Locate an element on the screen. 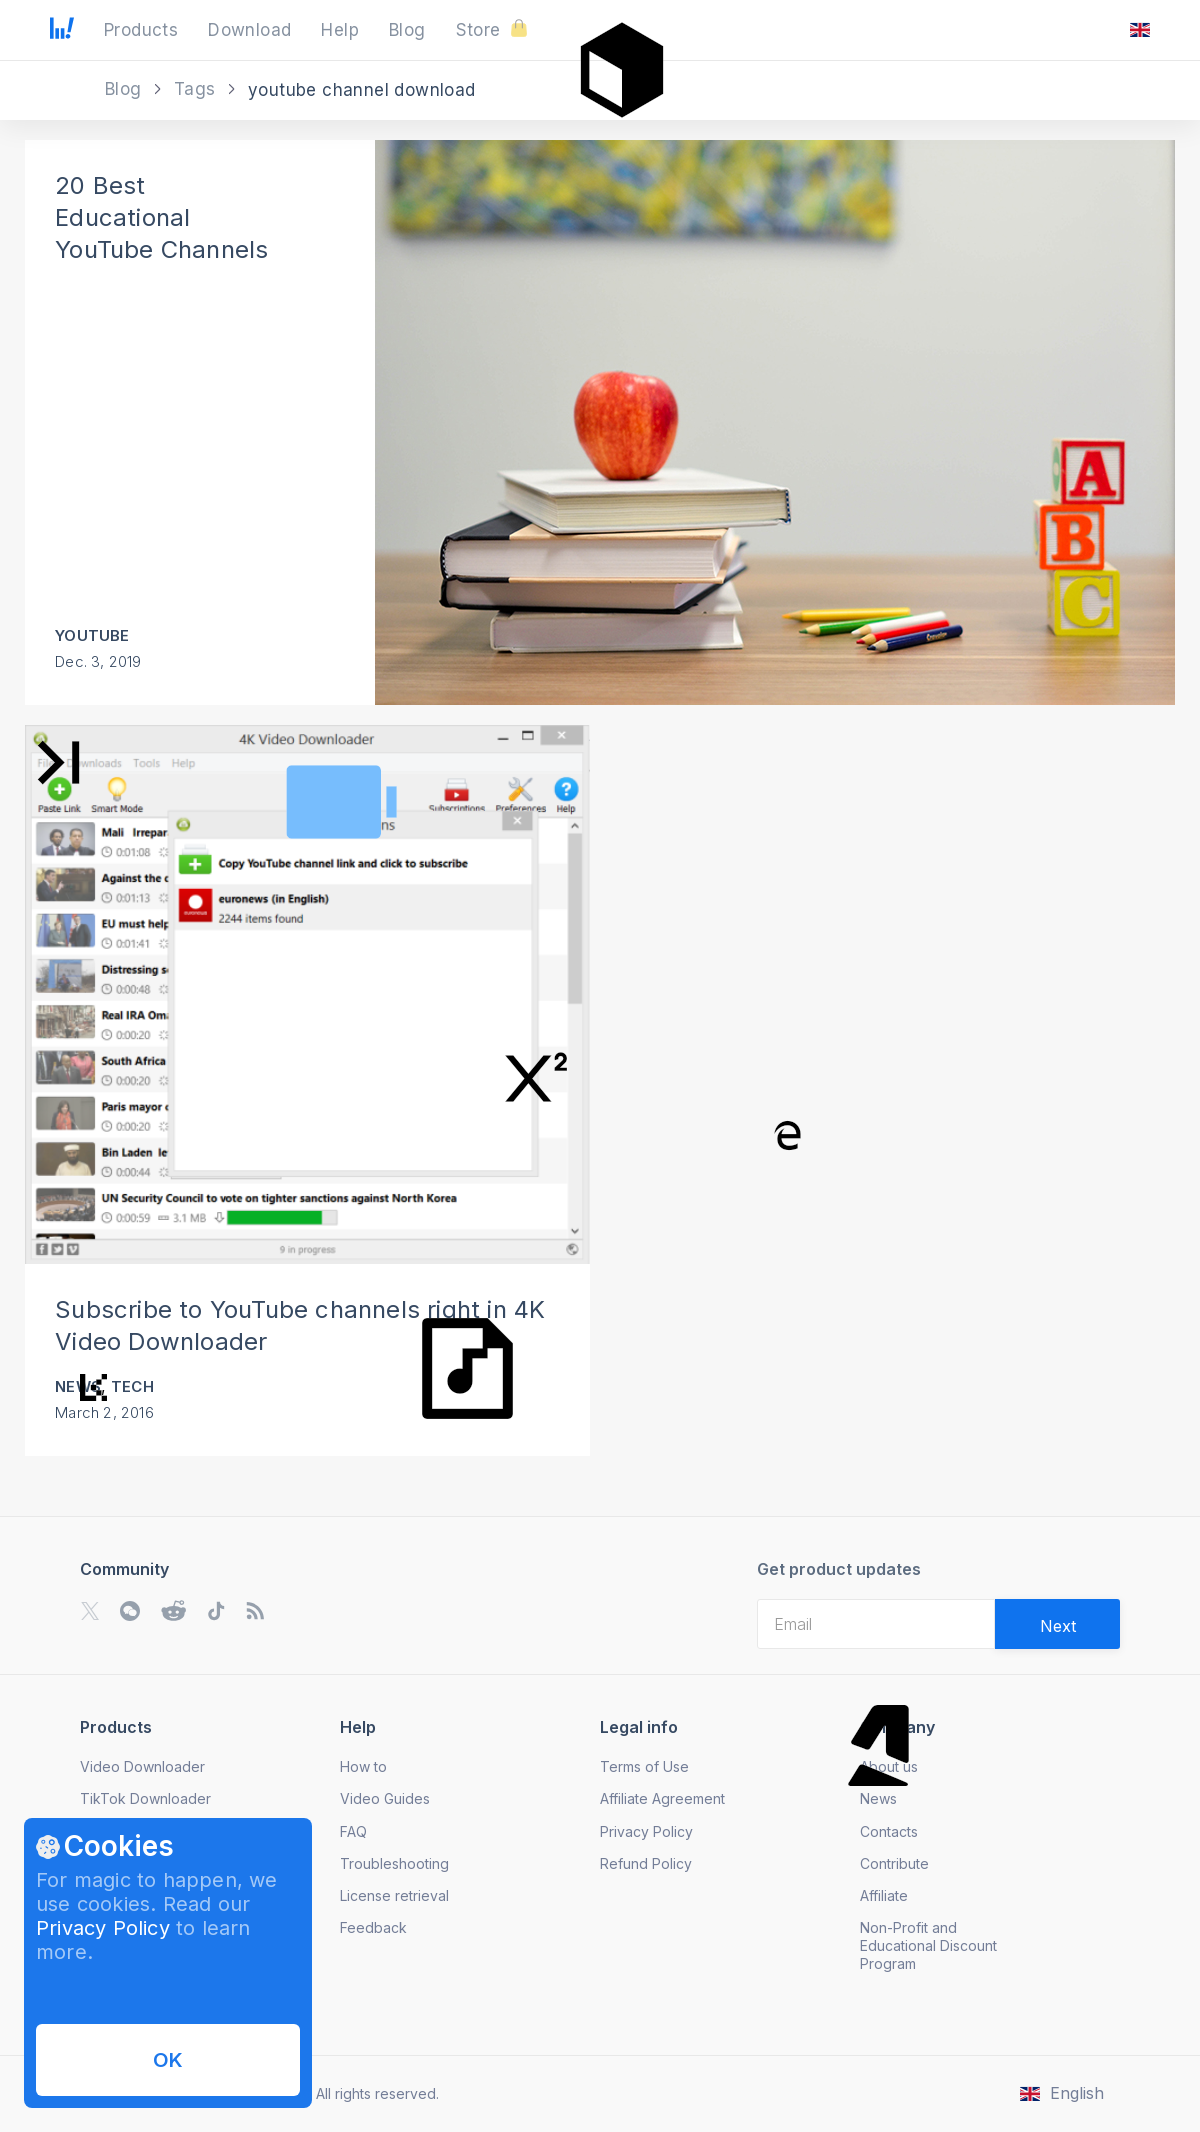  livekit logo - real-time audio/video platform branding is located at coordinates (93, 1387).